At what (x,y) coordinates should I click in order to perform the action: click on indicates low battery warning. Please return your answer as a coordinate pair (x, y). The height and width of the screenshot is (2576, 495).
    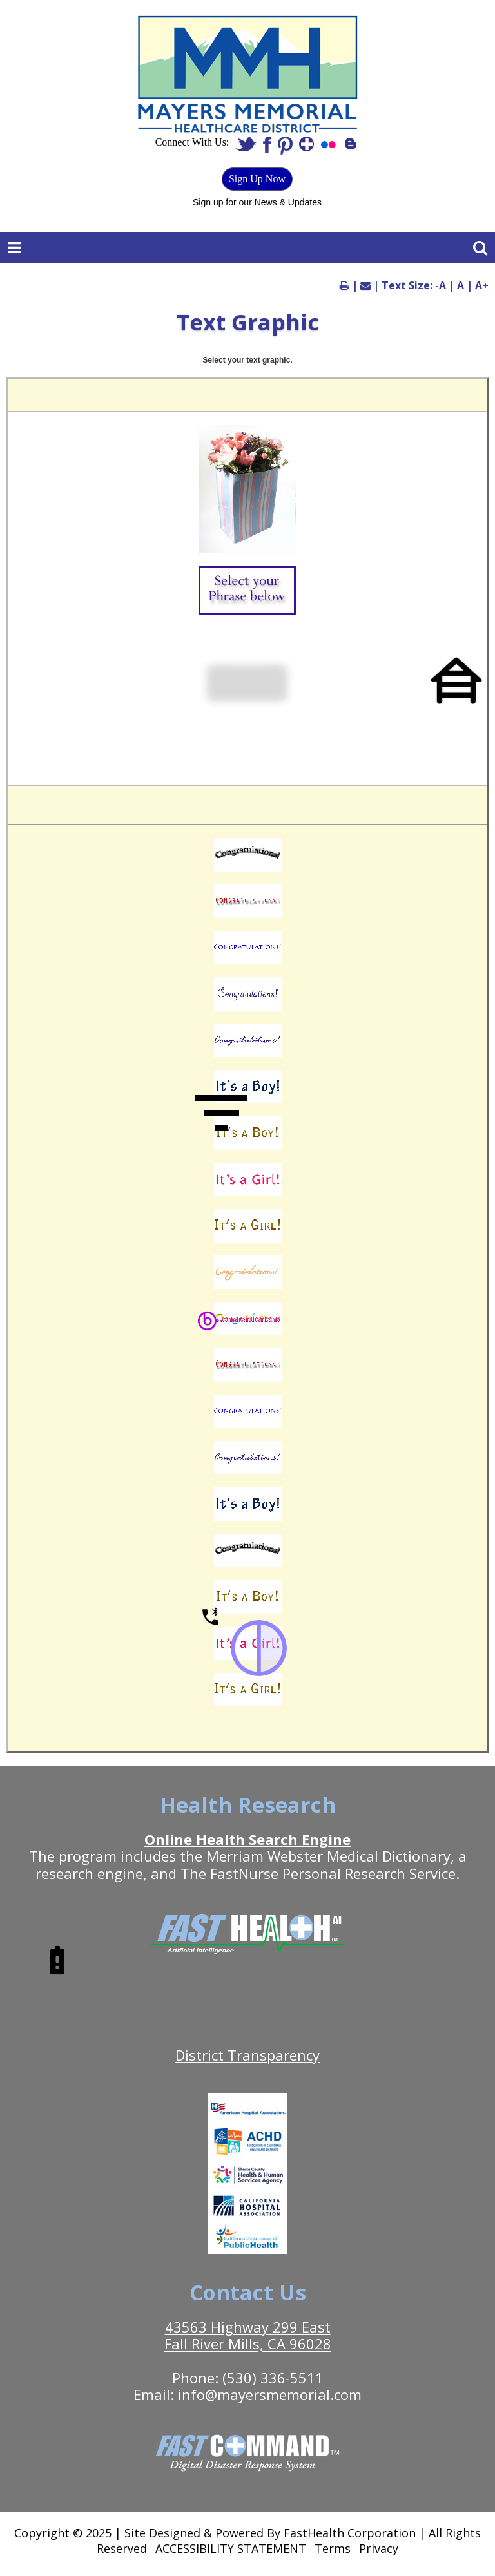
    Looking at the image, I should click on (57, 1960).